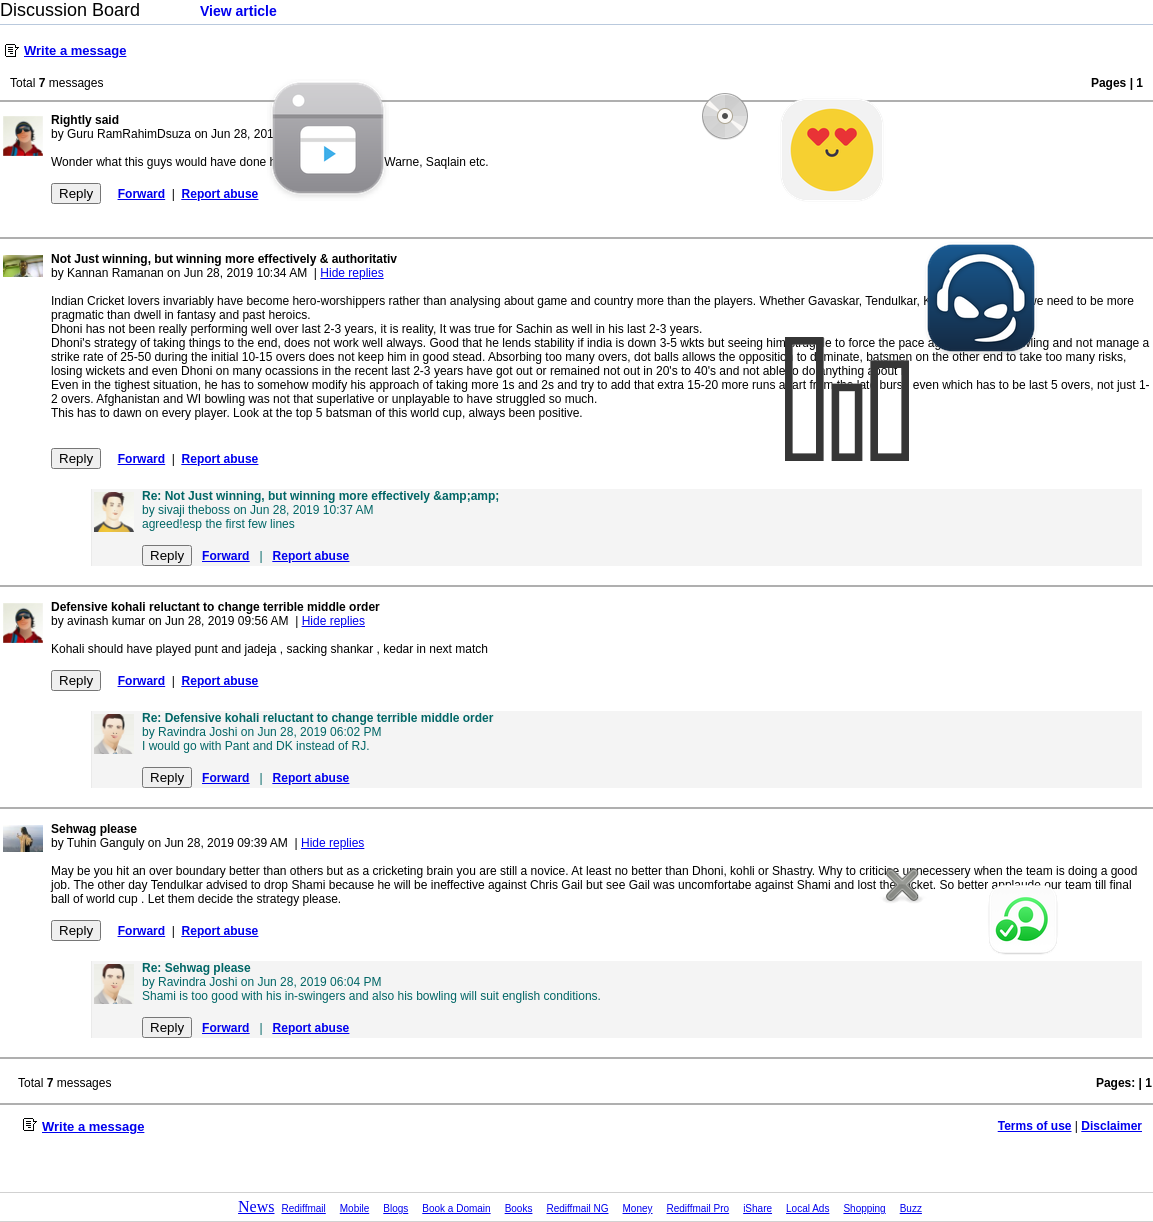 This screenshot has height=1222, width=1153. I want to click on close the current window, so click(901, 885).